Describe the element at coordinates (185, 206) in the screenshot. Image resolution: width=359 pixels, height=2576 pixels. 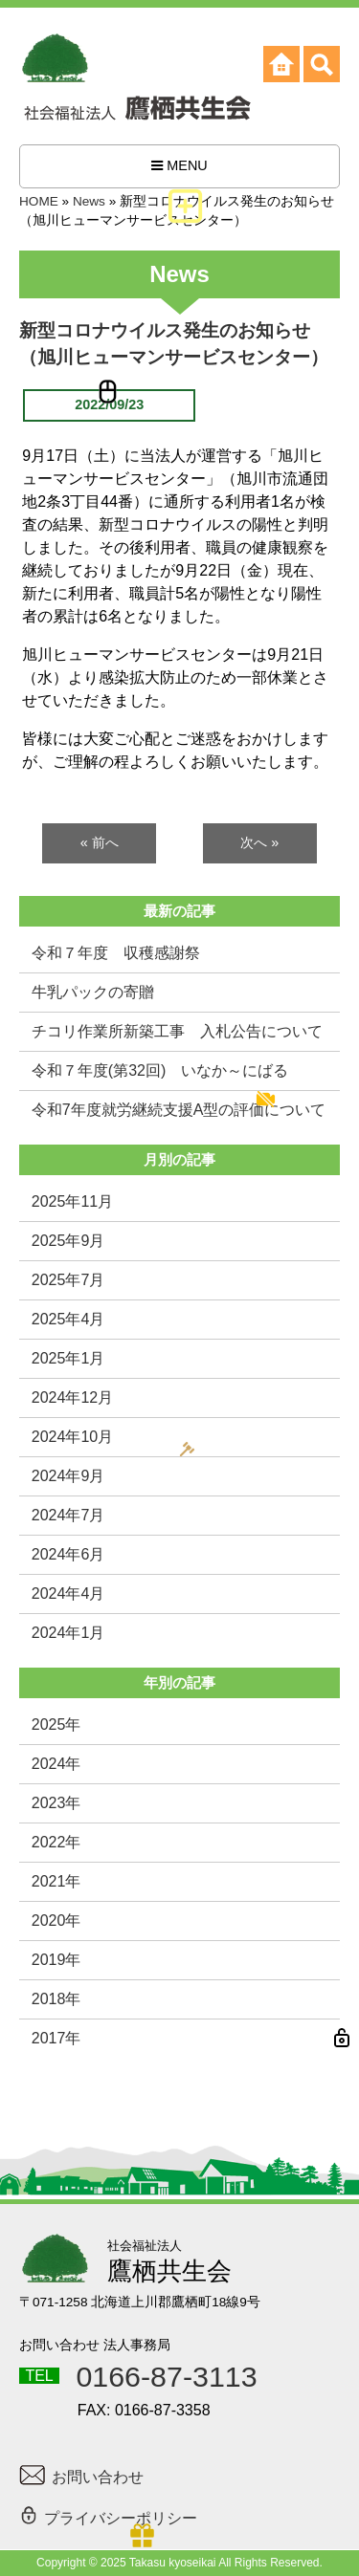
I see `add a new item or entry` at that location.